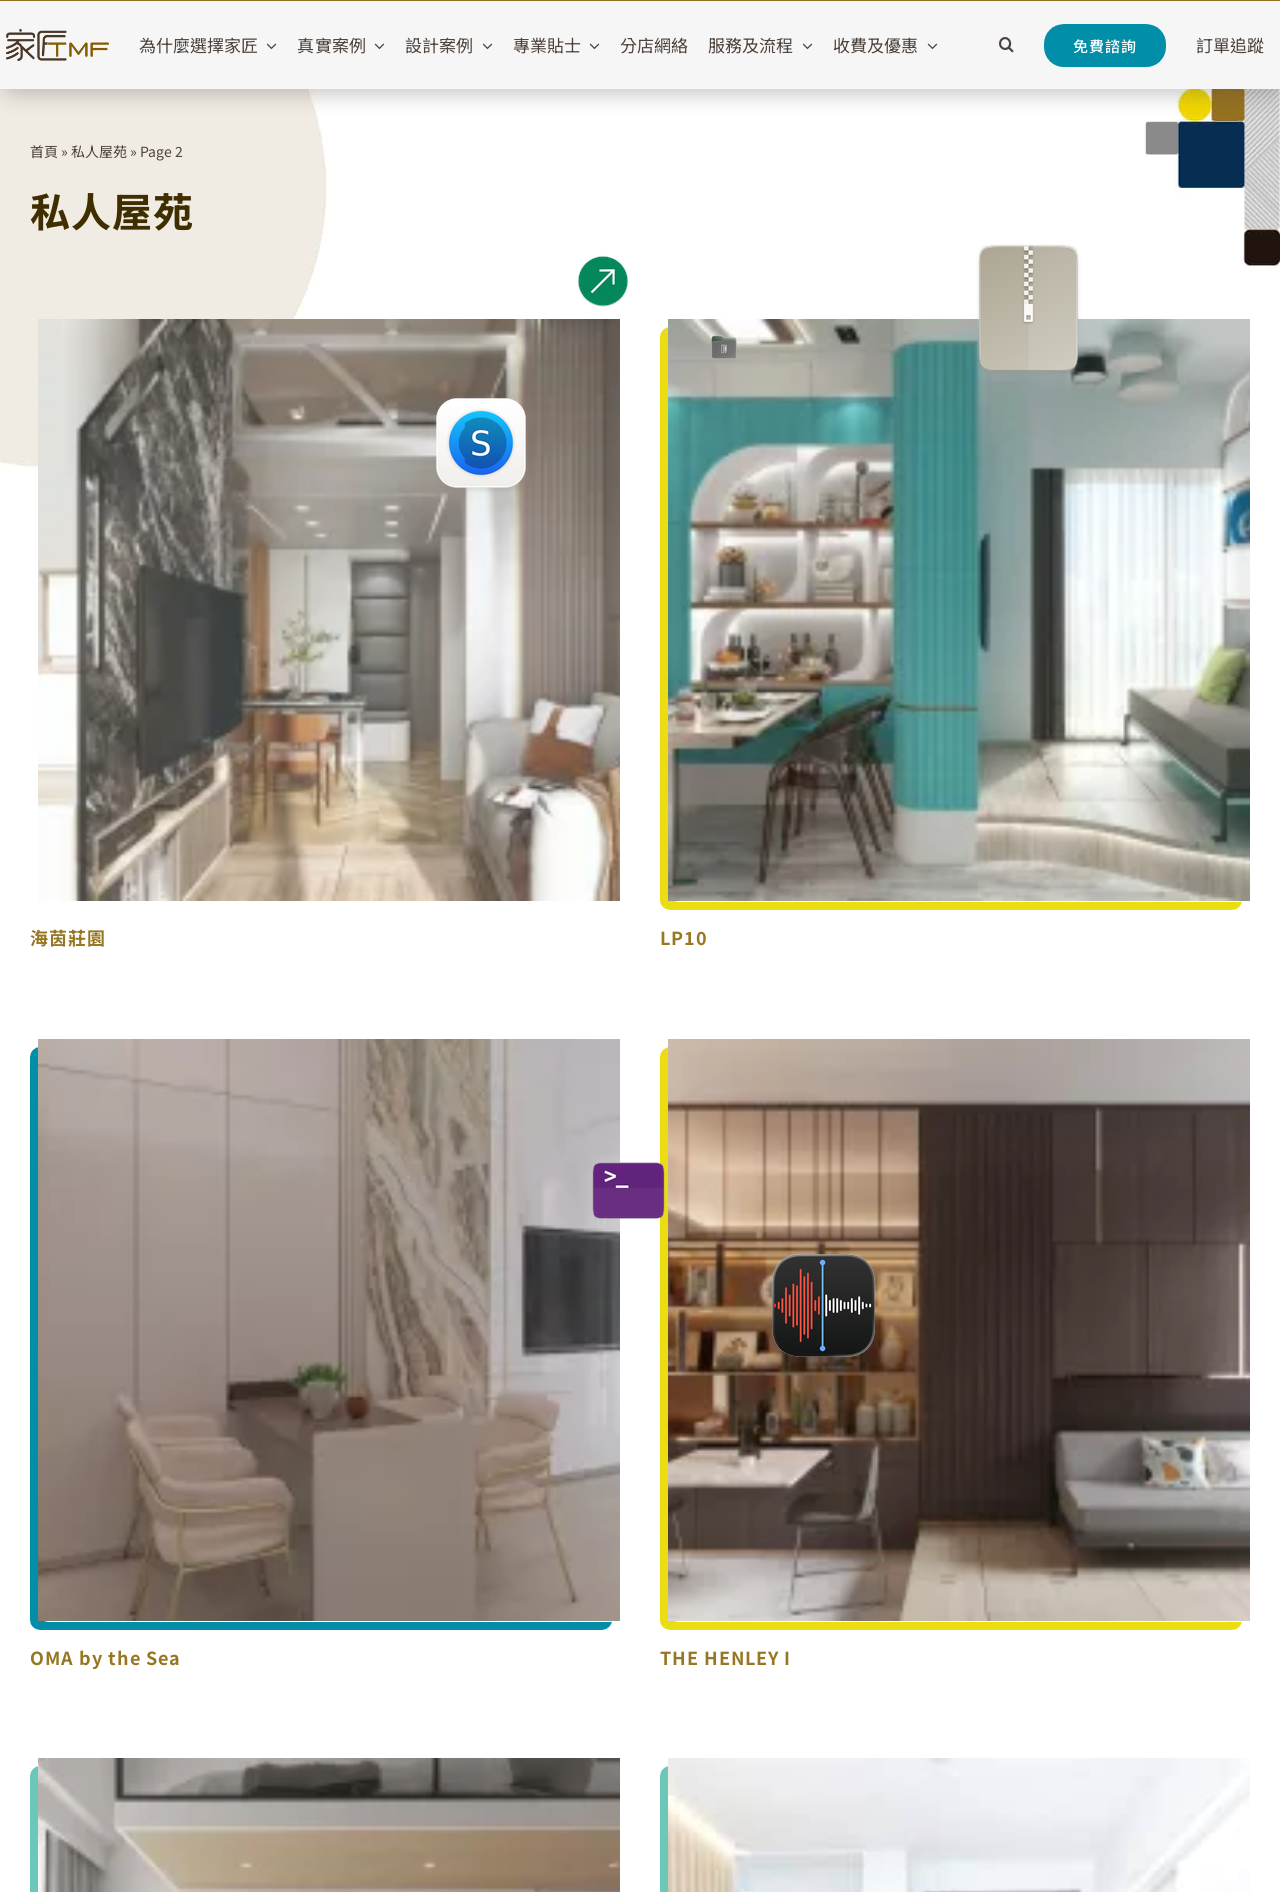 Image resolution: width=1280 pixels, height=1892 pixels. I want to click on open terminal with root/administrator privileges, so click(628, 1190).